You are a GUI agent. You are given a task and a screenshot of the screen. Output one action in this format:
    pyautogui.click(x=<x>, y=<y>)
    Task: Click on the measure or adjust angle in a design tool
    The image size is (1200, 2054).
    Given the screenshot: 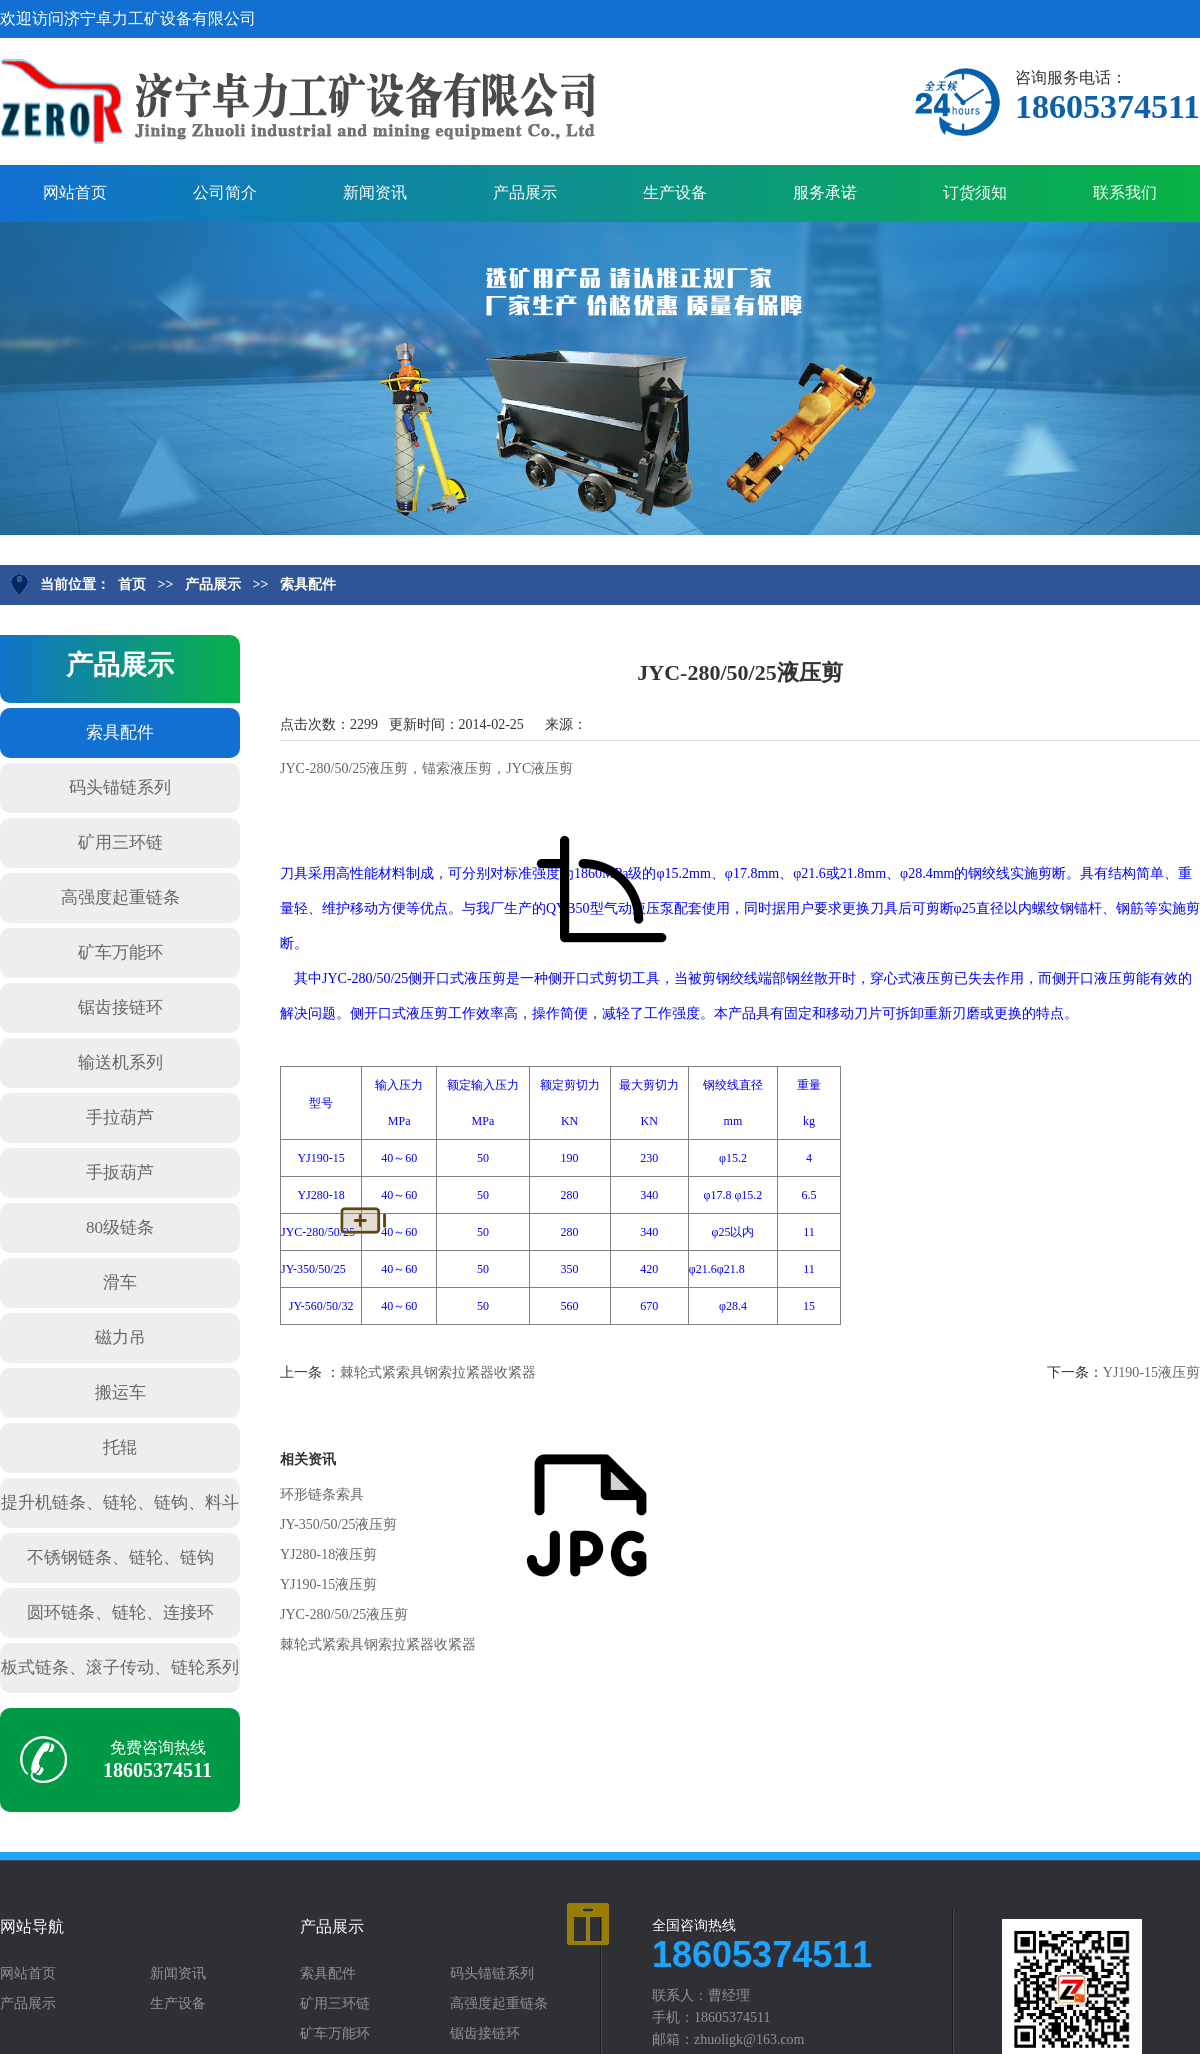 What is the action you would take?
    pyautogui.click(x=597, y=896)
    